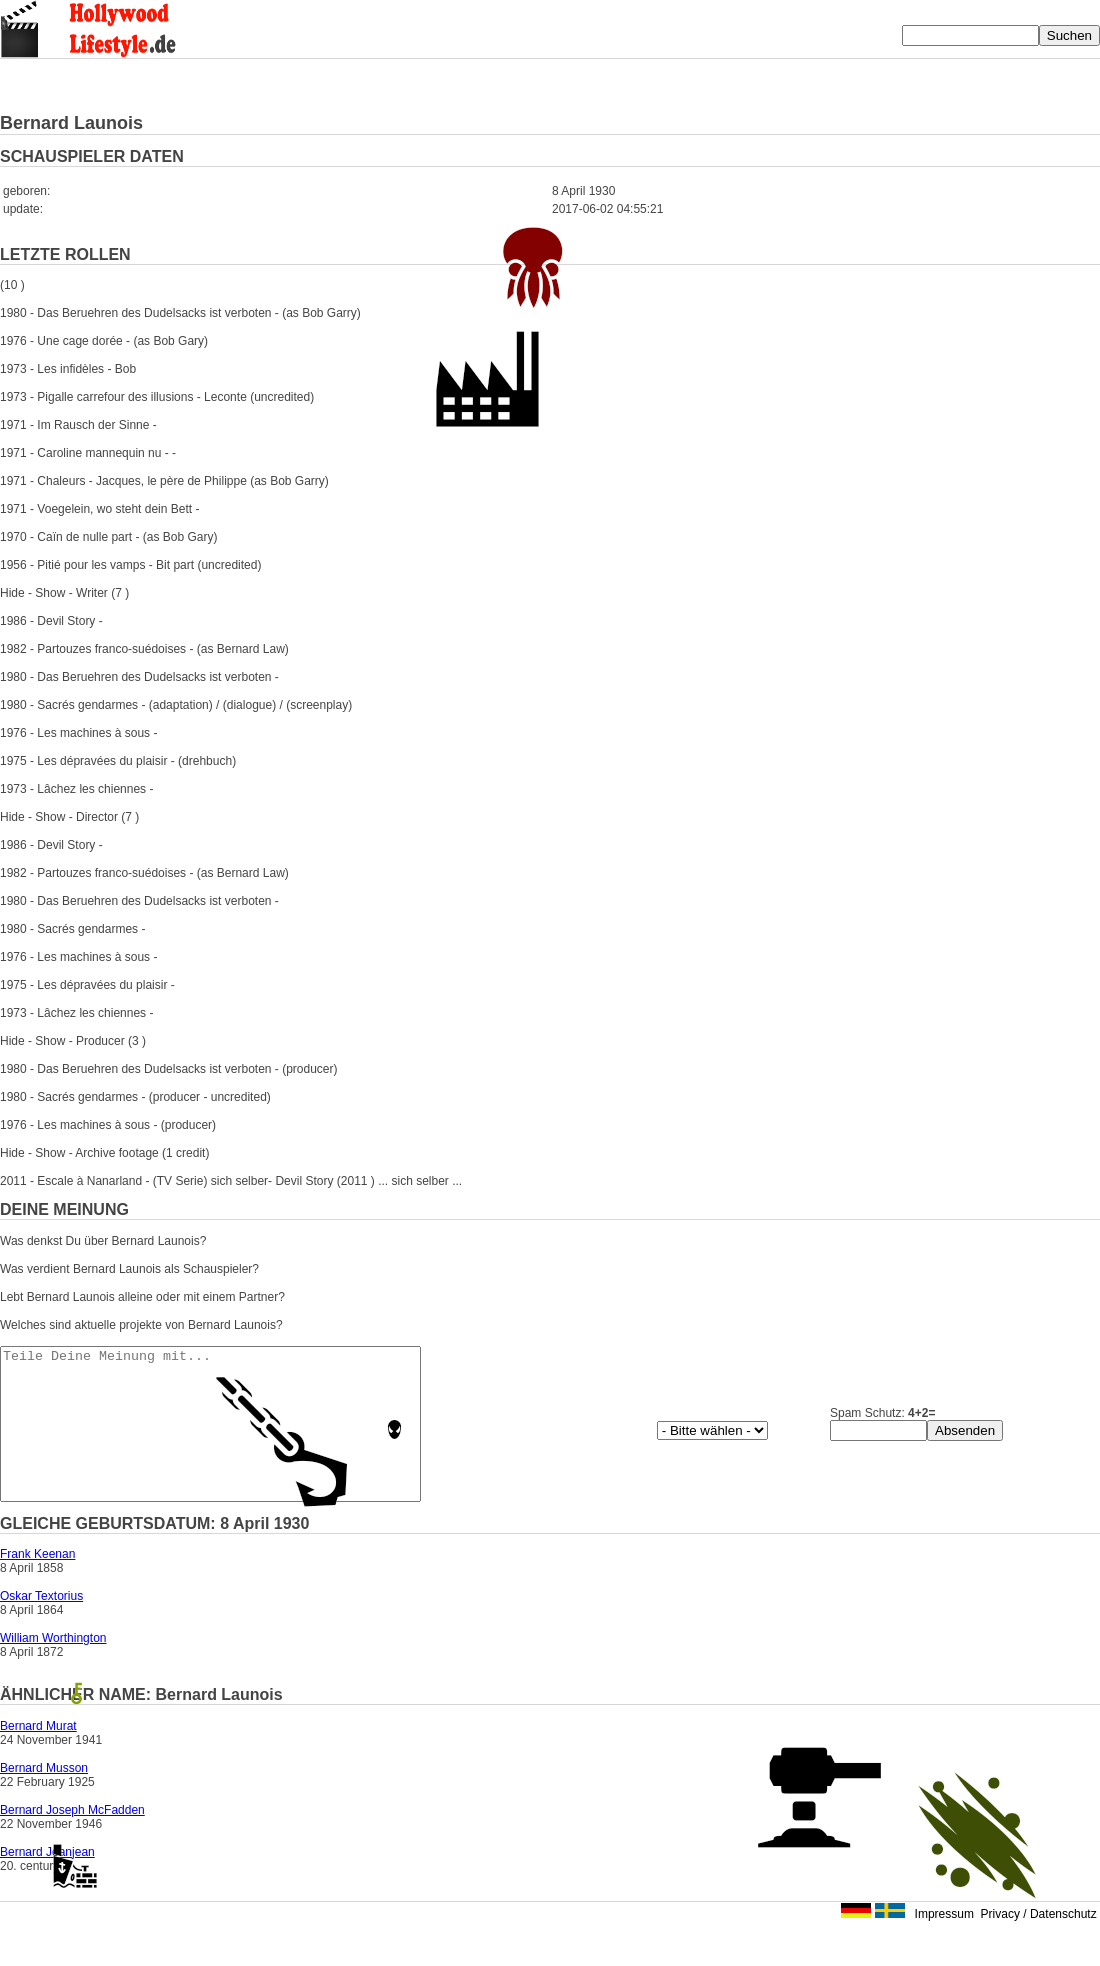 The image size is (1100, 1966). I want to click on turret defense unit in a strategy game, so click(819, 1797).